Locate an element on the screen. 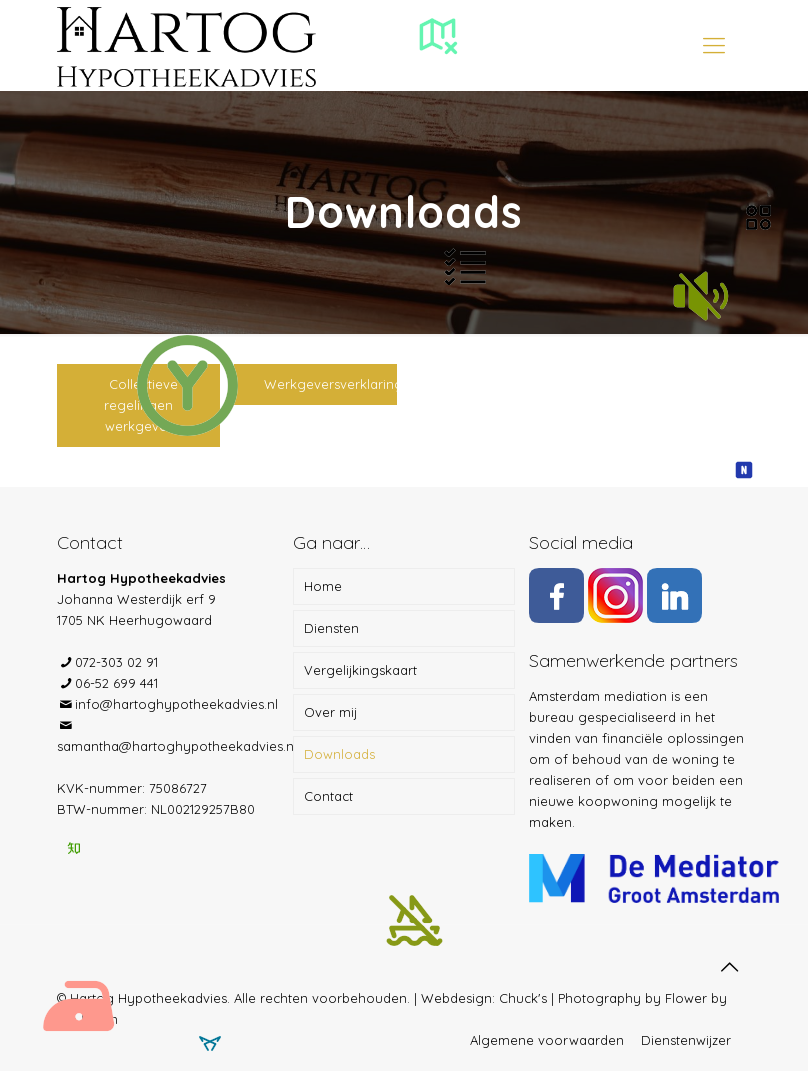 The image size is (808, 1071). xbox controller Y button indicator is located at coordinates (187, 385).